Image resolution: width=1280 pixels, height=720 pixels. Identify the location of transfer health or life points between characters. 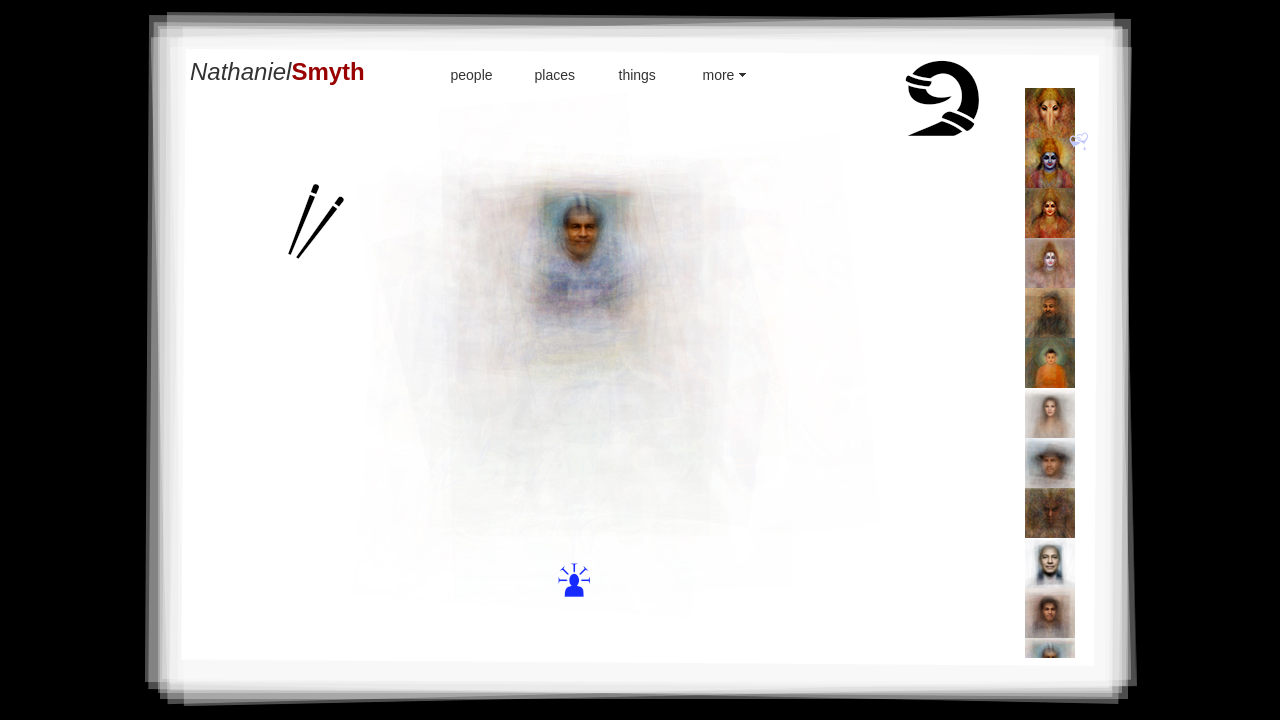
(1079, 141).